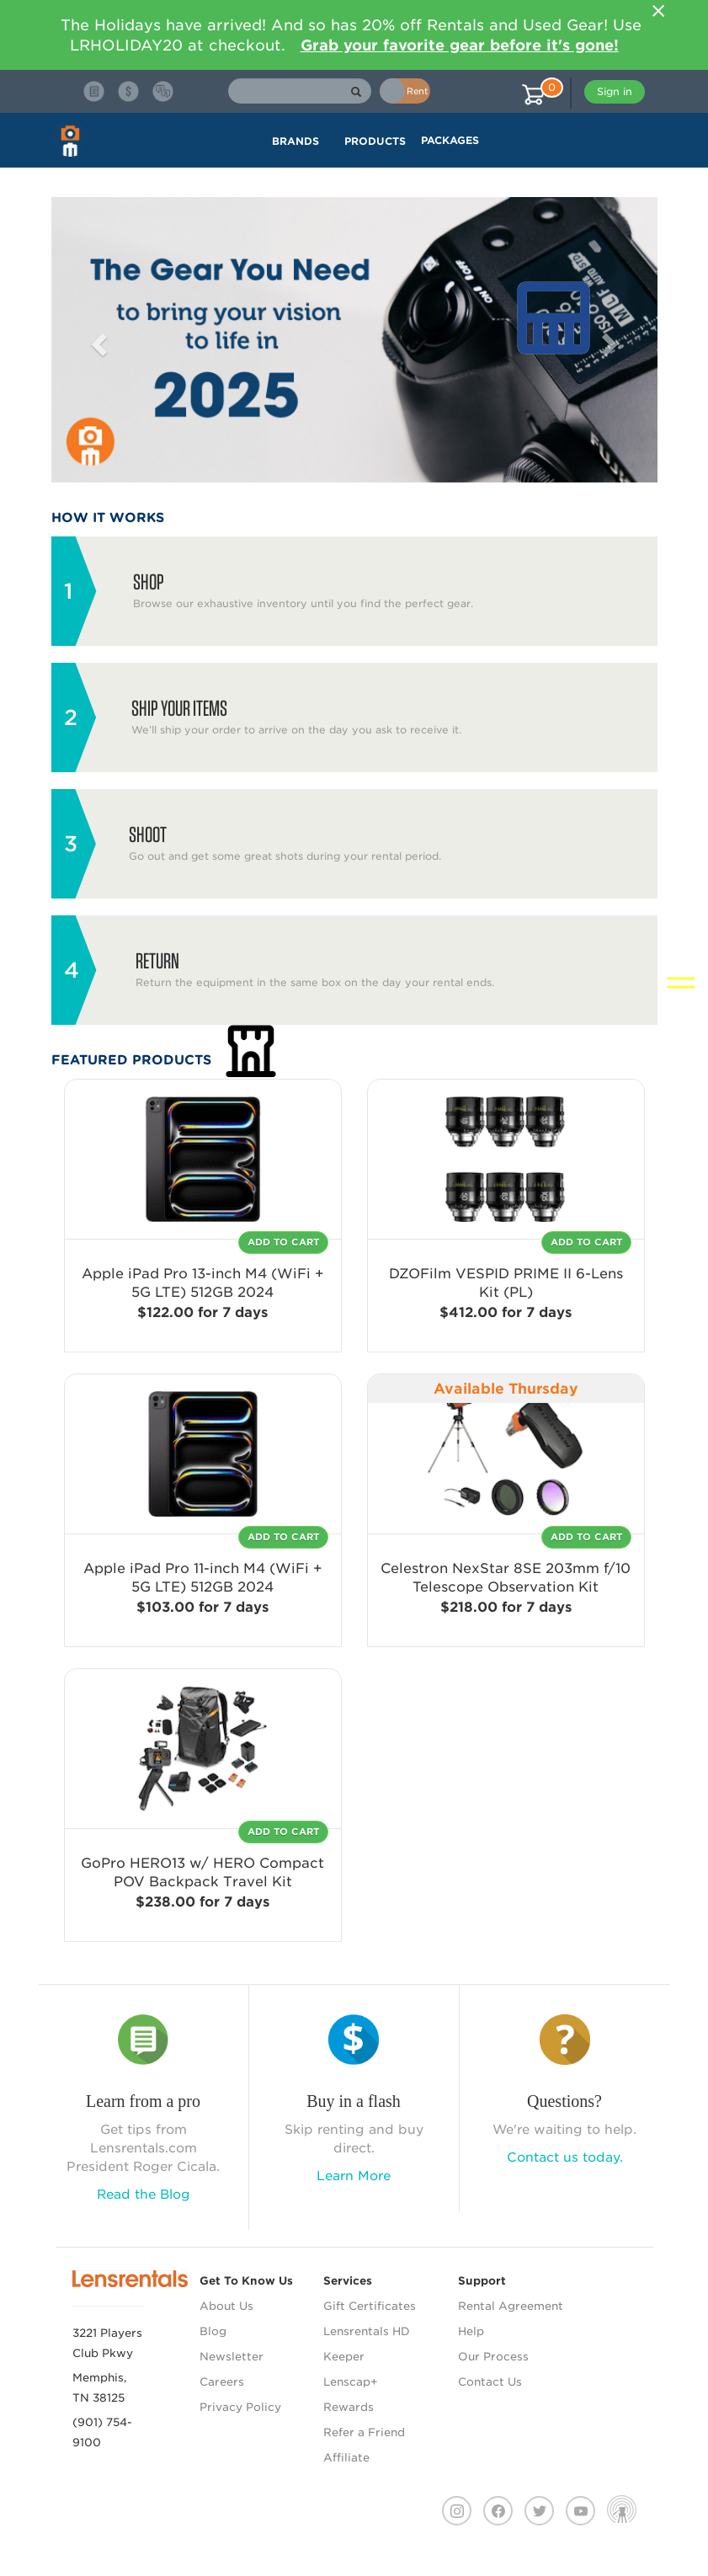 Image resolution: width=708 pixels, height=2576 pixels. What do you see at coordinates (251, 1050) in the screenshot?
I see `access castle or fortress-themed game content` at bounding box center [251, 1050].